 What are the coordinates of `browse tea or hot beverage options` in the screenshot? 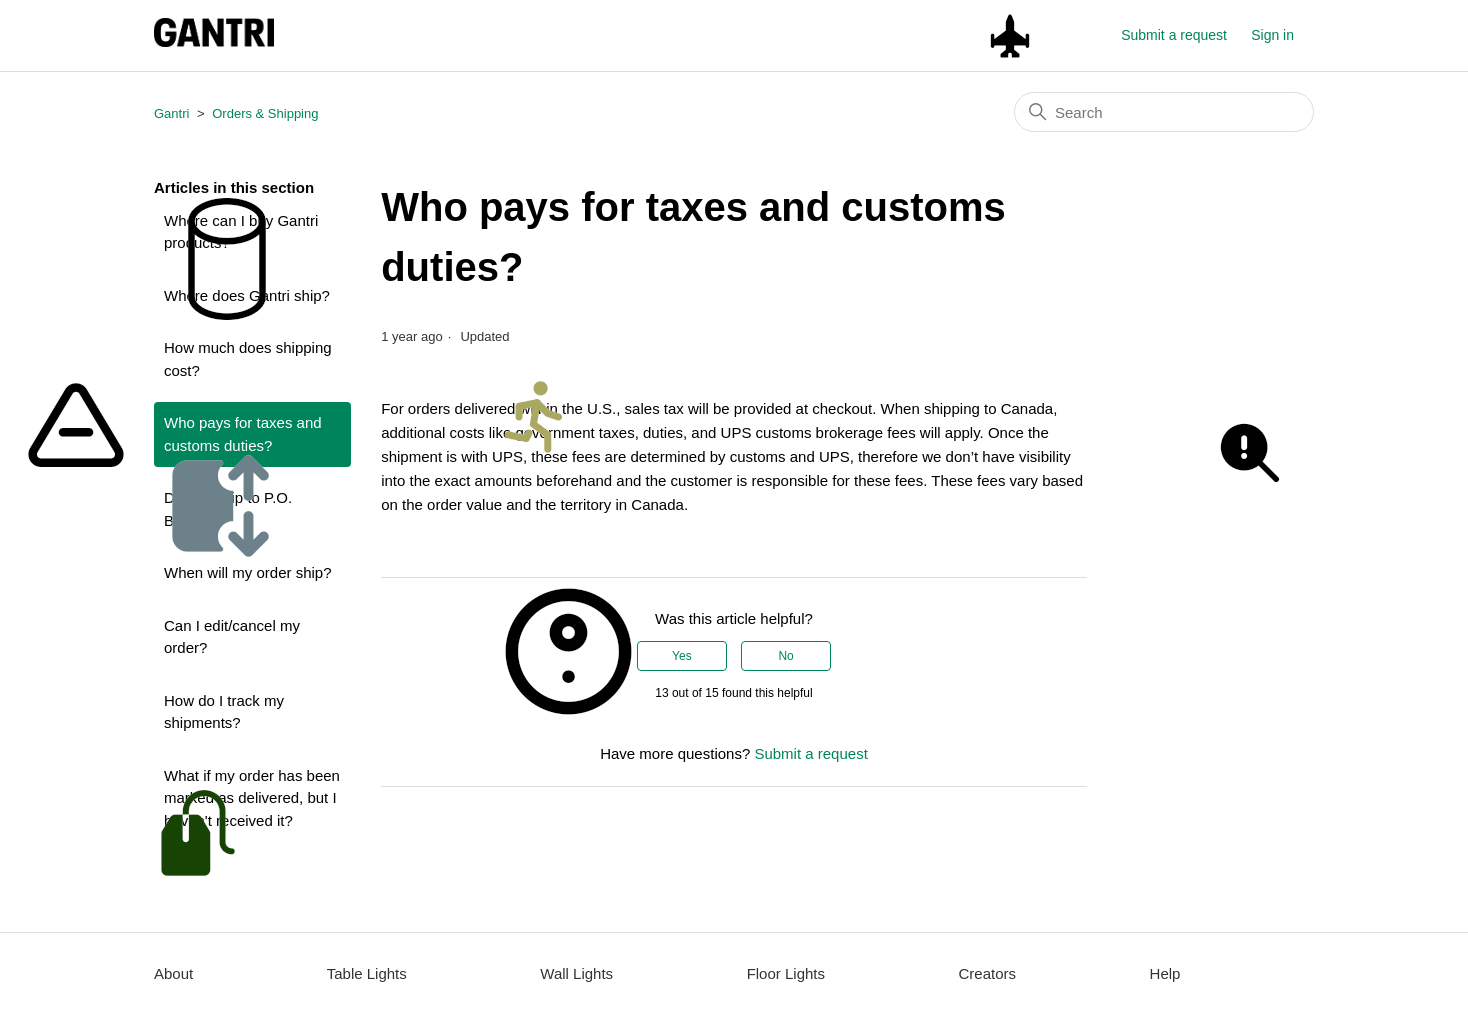 It's located at (195, 836).